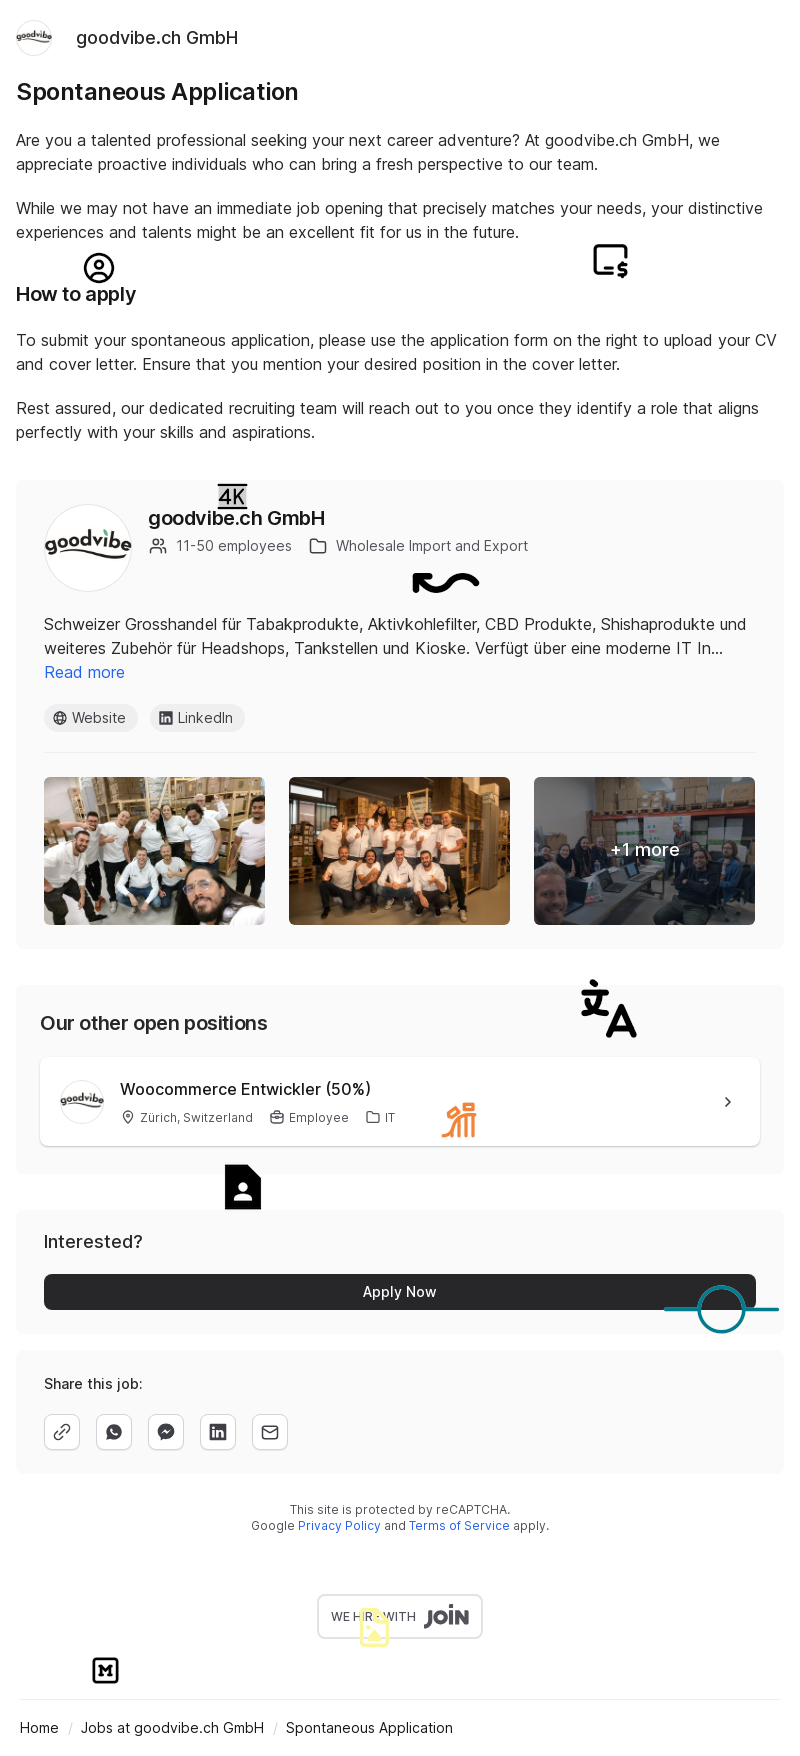  Describe the element at coordinates (721, 1309) in the screenshot. I see `view commit history in version control` at that location.